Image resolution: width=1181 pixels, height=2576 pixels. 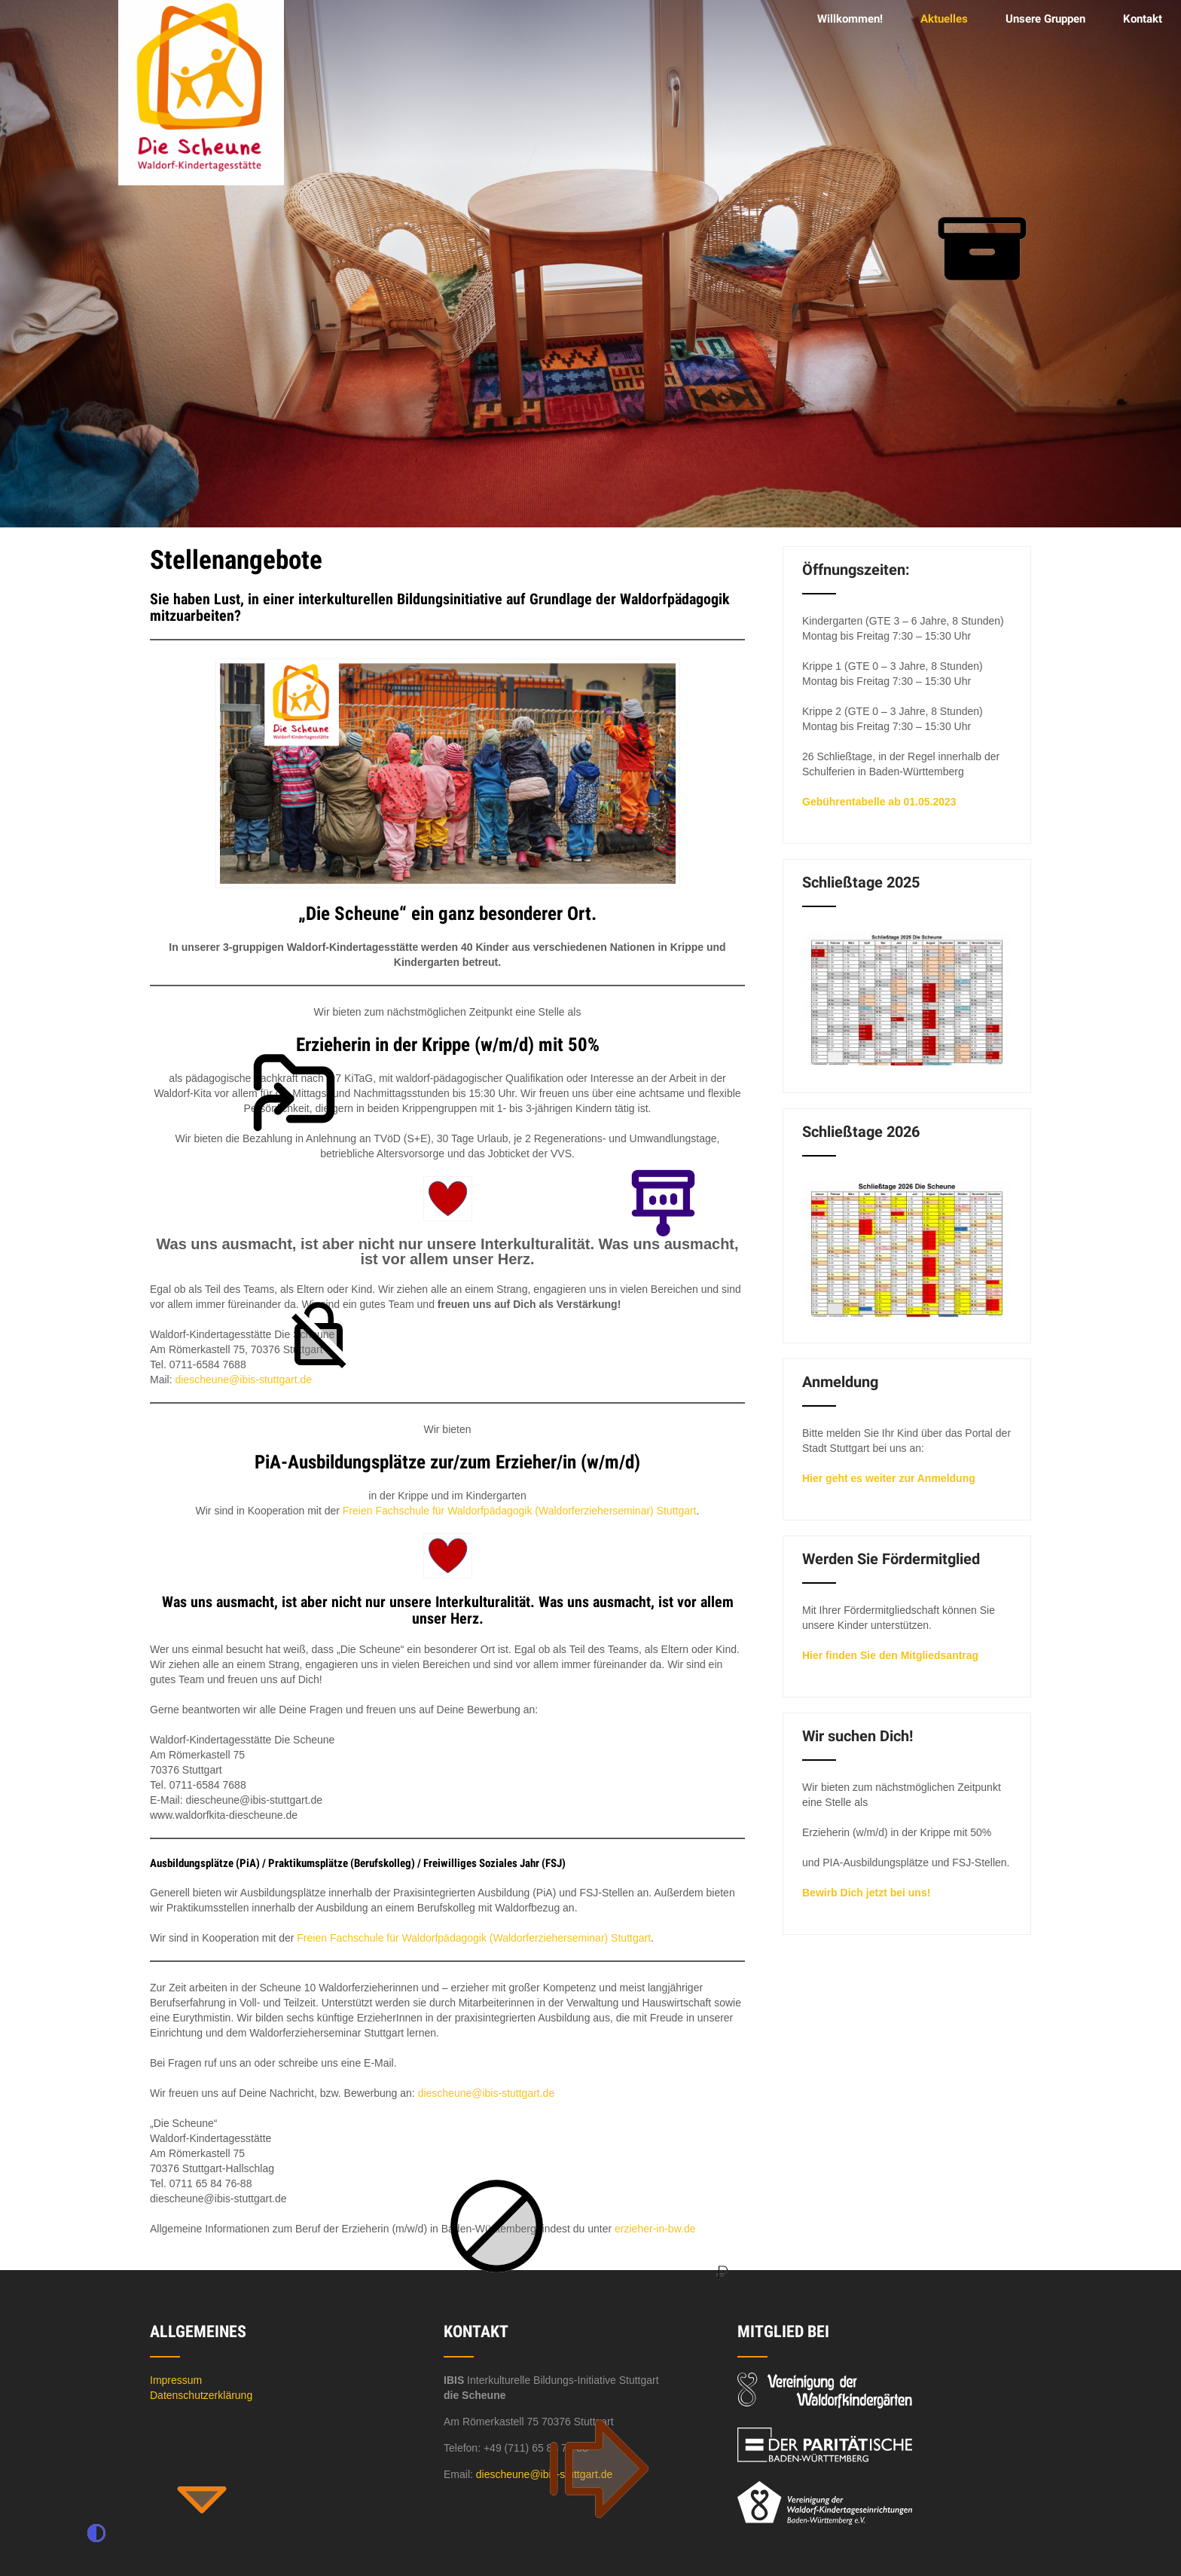 What do you see at coordinates (663, 1199) in the screenshot?
I see `view presentation with charts` at bounding box center [663, 1199].